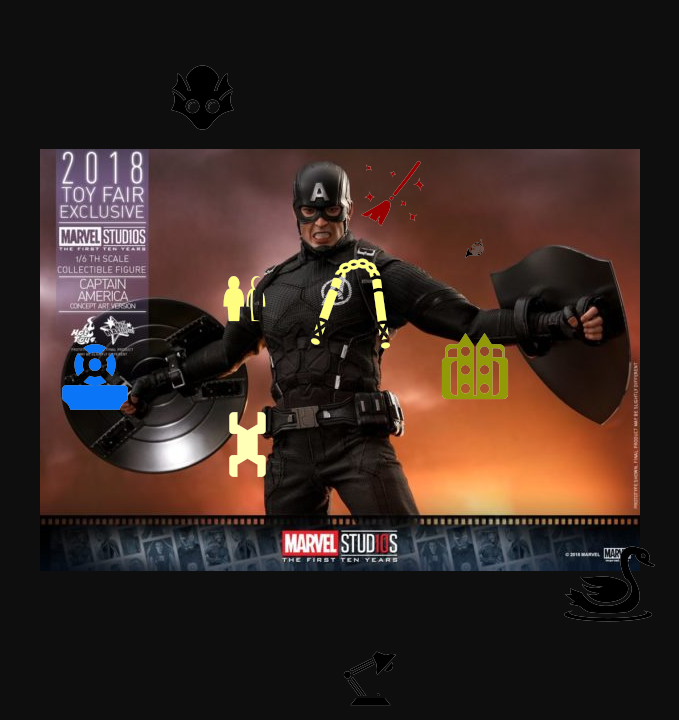  What do you see at coordinates (392, 193) in the screenshot?
I see `cast a cleaning or sweep spell` at bounding box center [392, 193].